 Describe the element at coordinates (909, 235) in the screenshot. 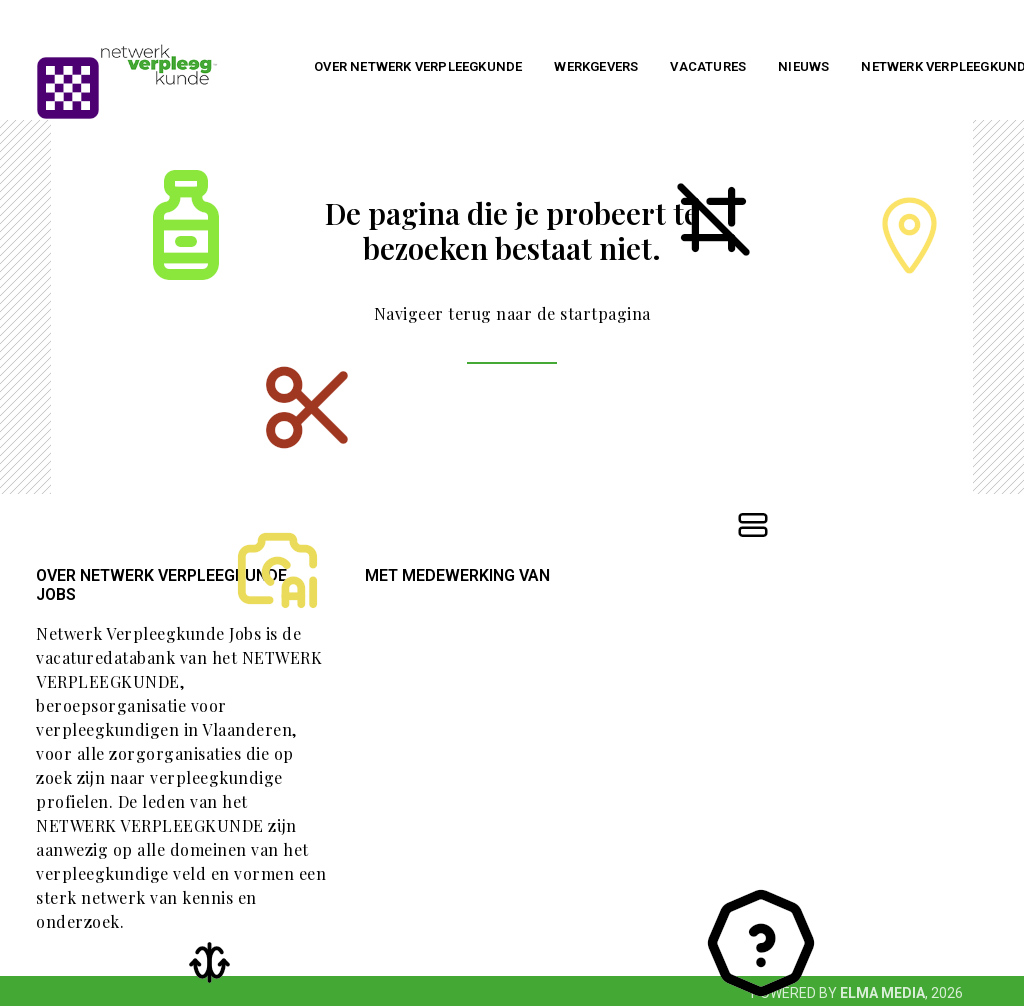

I see `view current location on map` at that location.